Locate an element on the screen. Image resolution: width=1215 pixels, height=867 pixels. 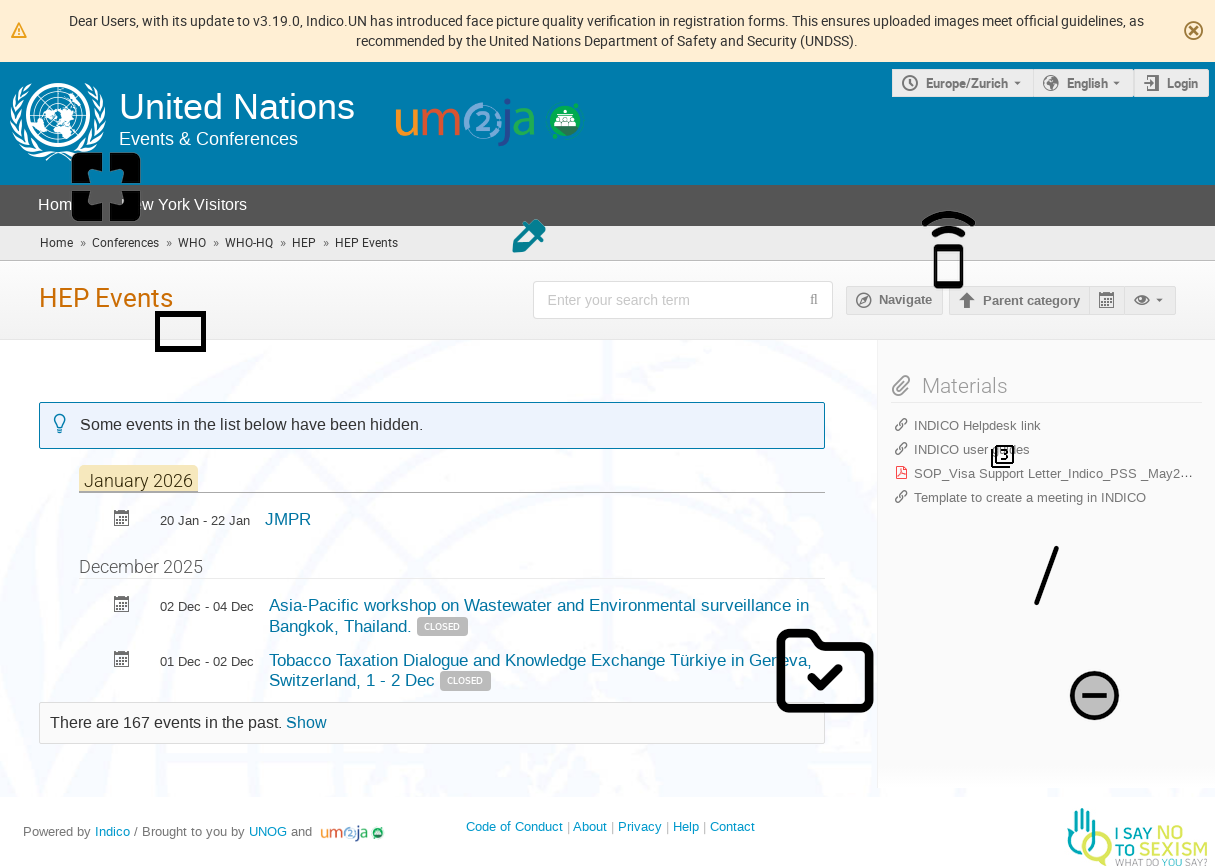
enable speakerphone during a call is located at coordinates (948, 251).